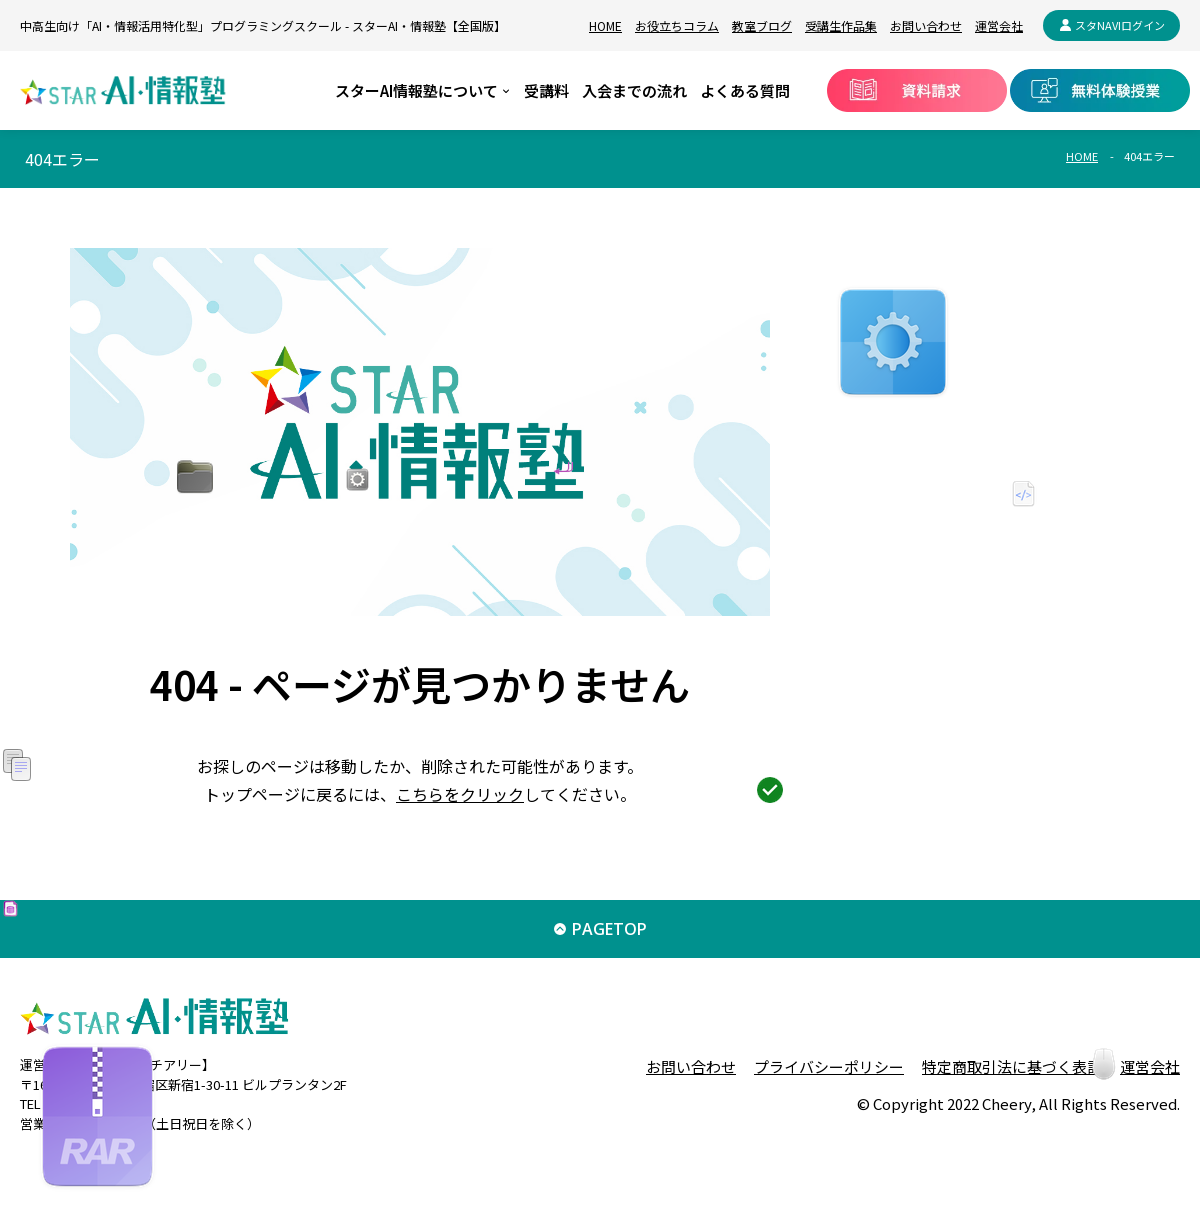  What do you see at coordinates (1023, 493) in the screenshot?
I see `an HTML or web document file` at bounding box center [1023, 493].